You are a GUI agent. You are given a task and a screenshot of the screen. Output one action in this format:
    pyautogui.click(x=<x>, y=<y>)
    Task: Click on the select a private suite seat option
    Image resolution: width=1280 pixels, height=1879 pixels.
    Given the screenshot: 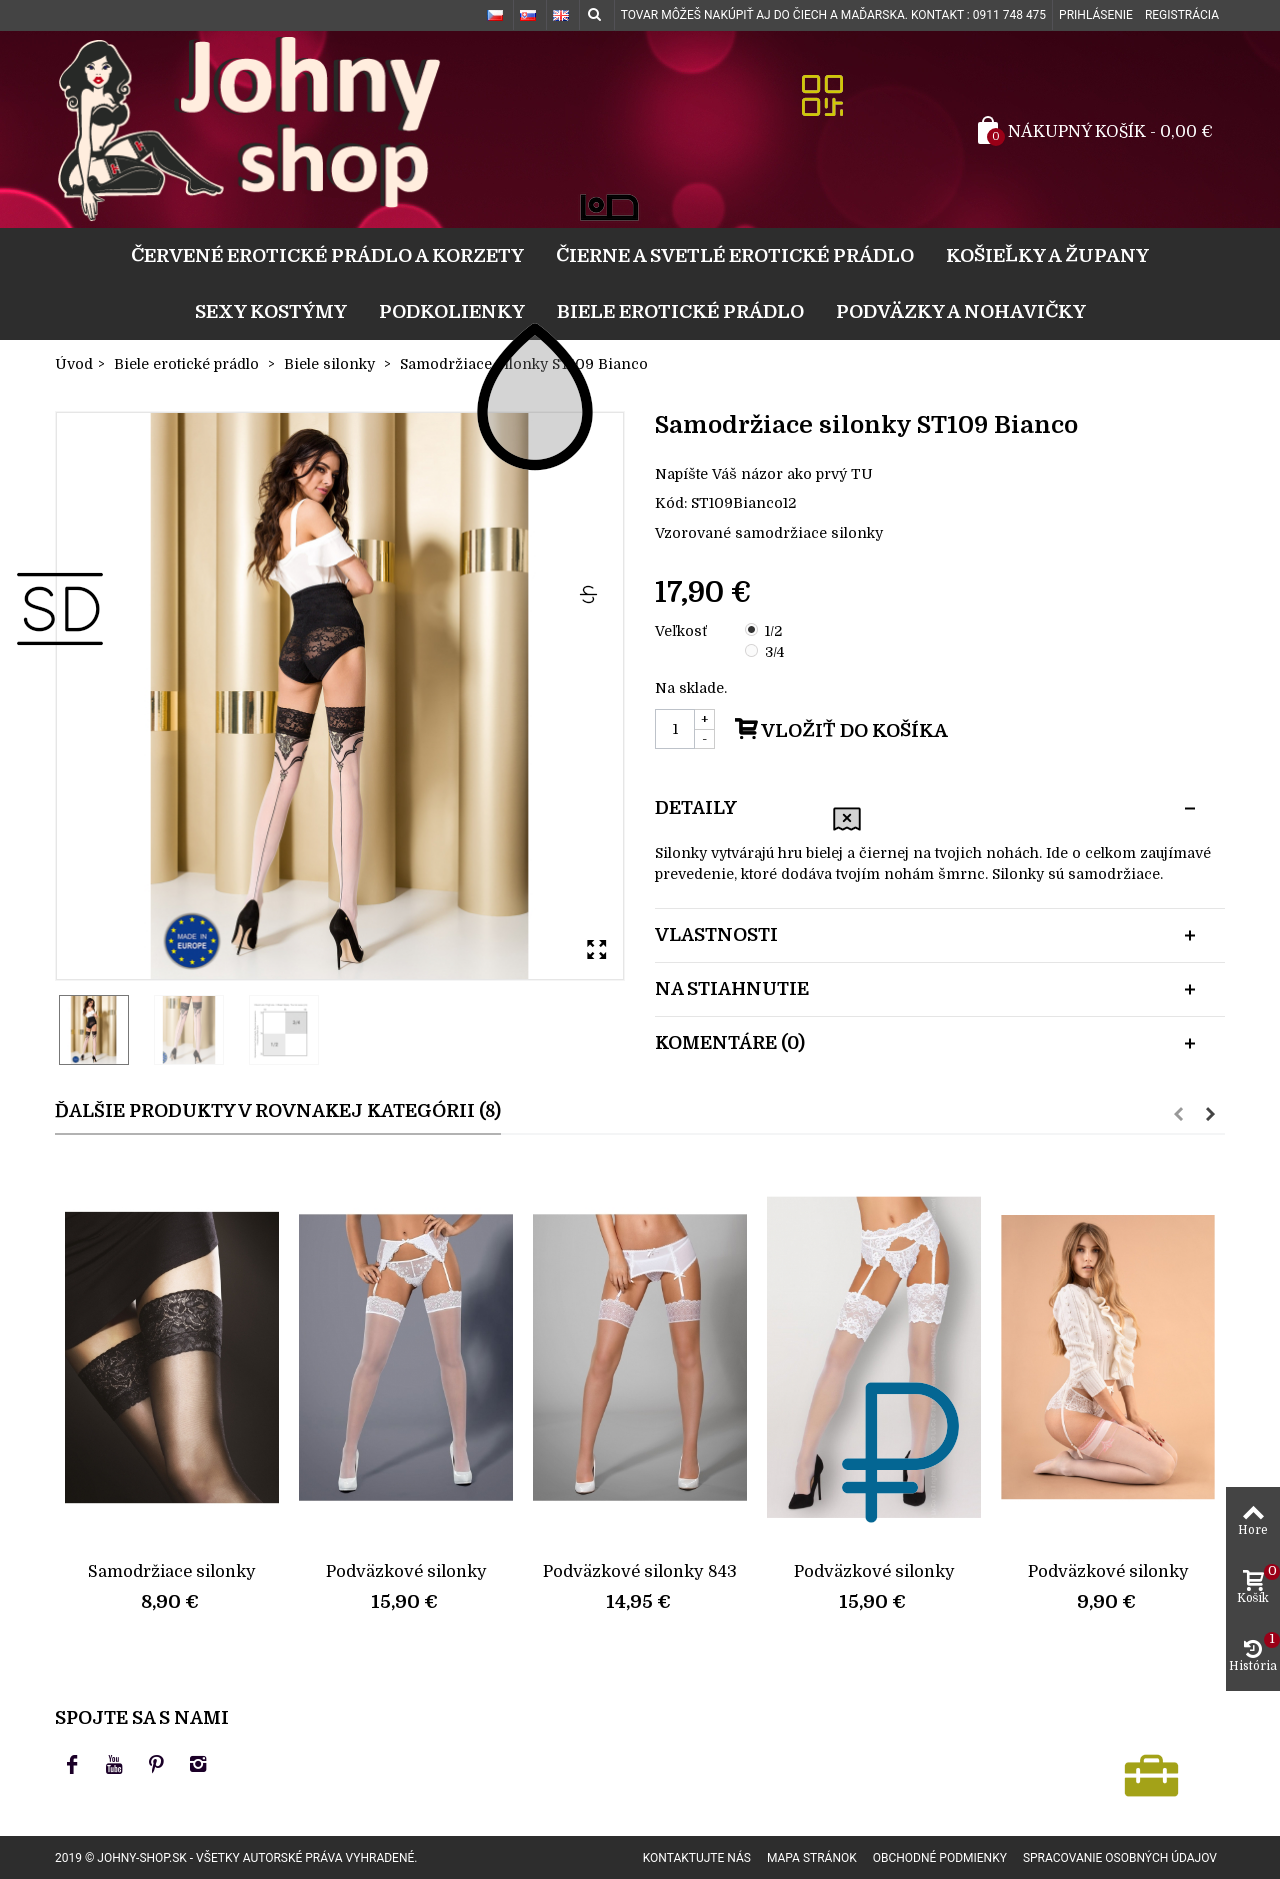 What is the action you would take?
    pyautogui.click(x=609, y=207)
    